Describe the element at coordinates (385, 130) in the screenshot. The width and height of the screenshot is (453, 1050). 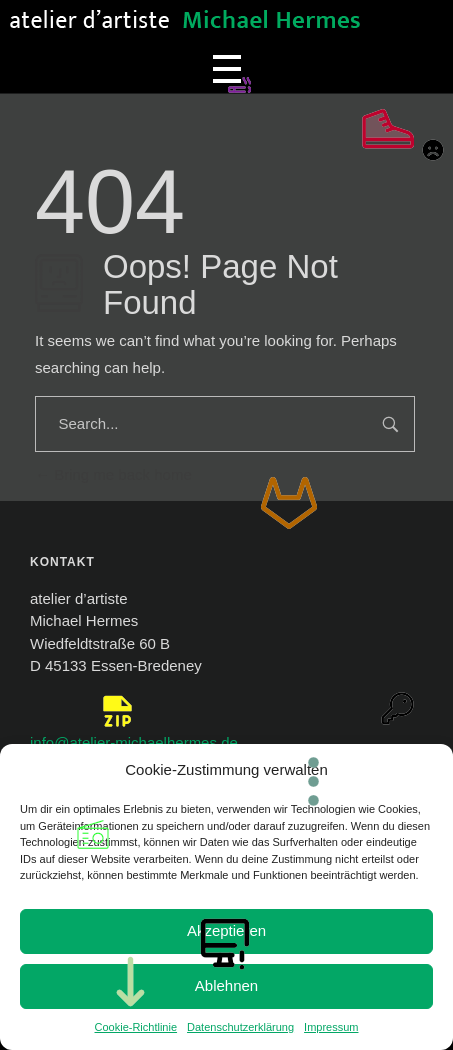
I see `access footwear or shoe category` at that location.